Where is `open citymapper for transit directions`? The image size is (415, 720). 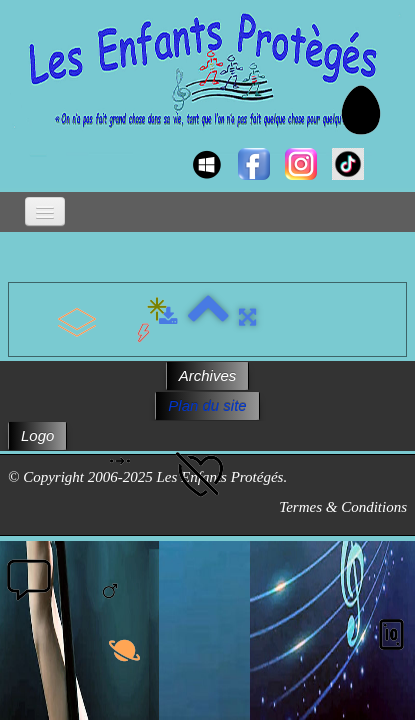
open citymapper for transit directions is located at coordinates (120, 461).